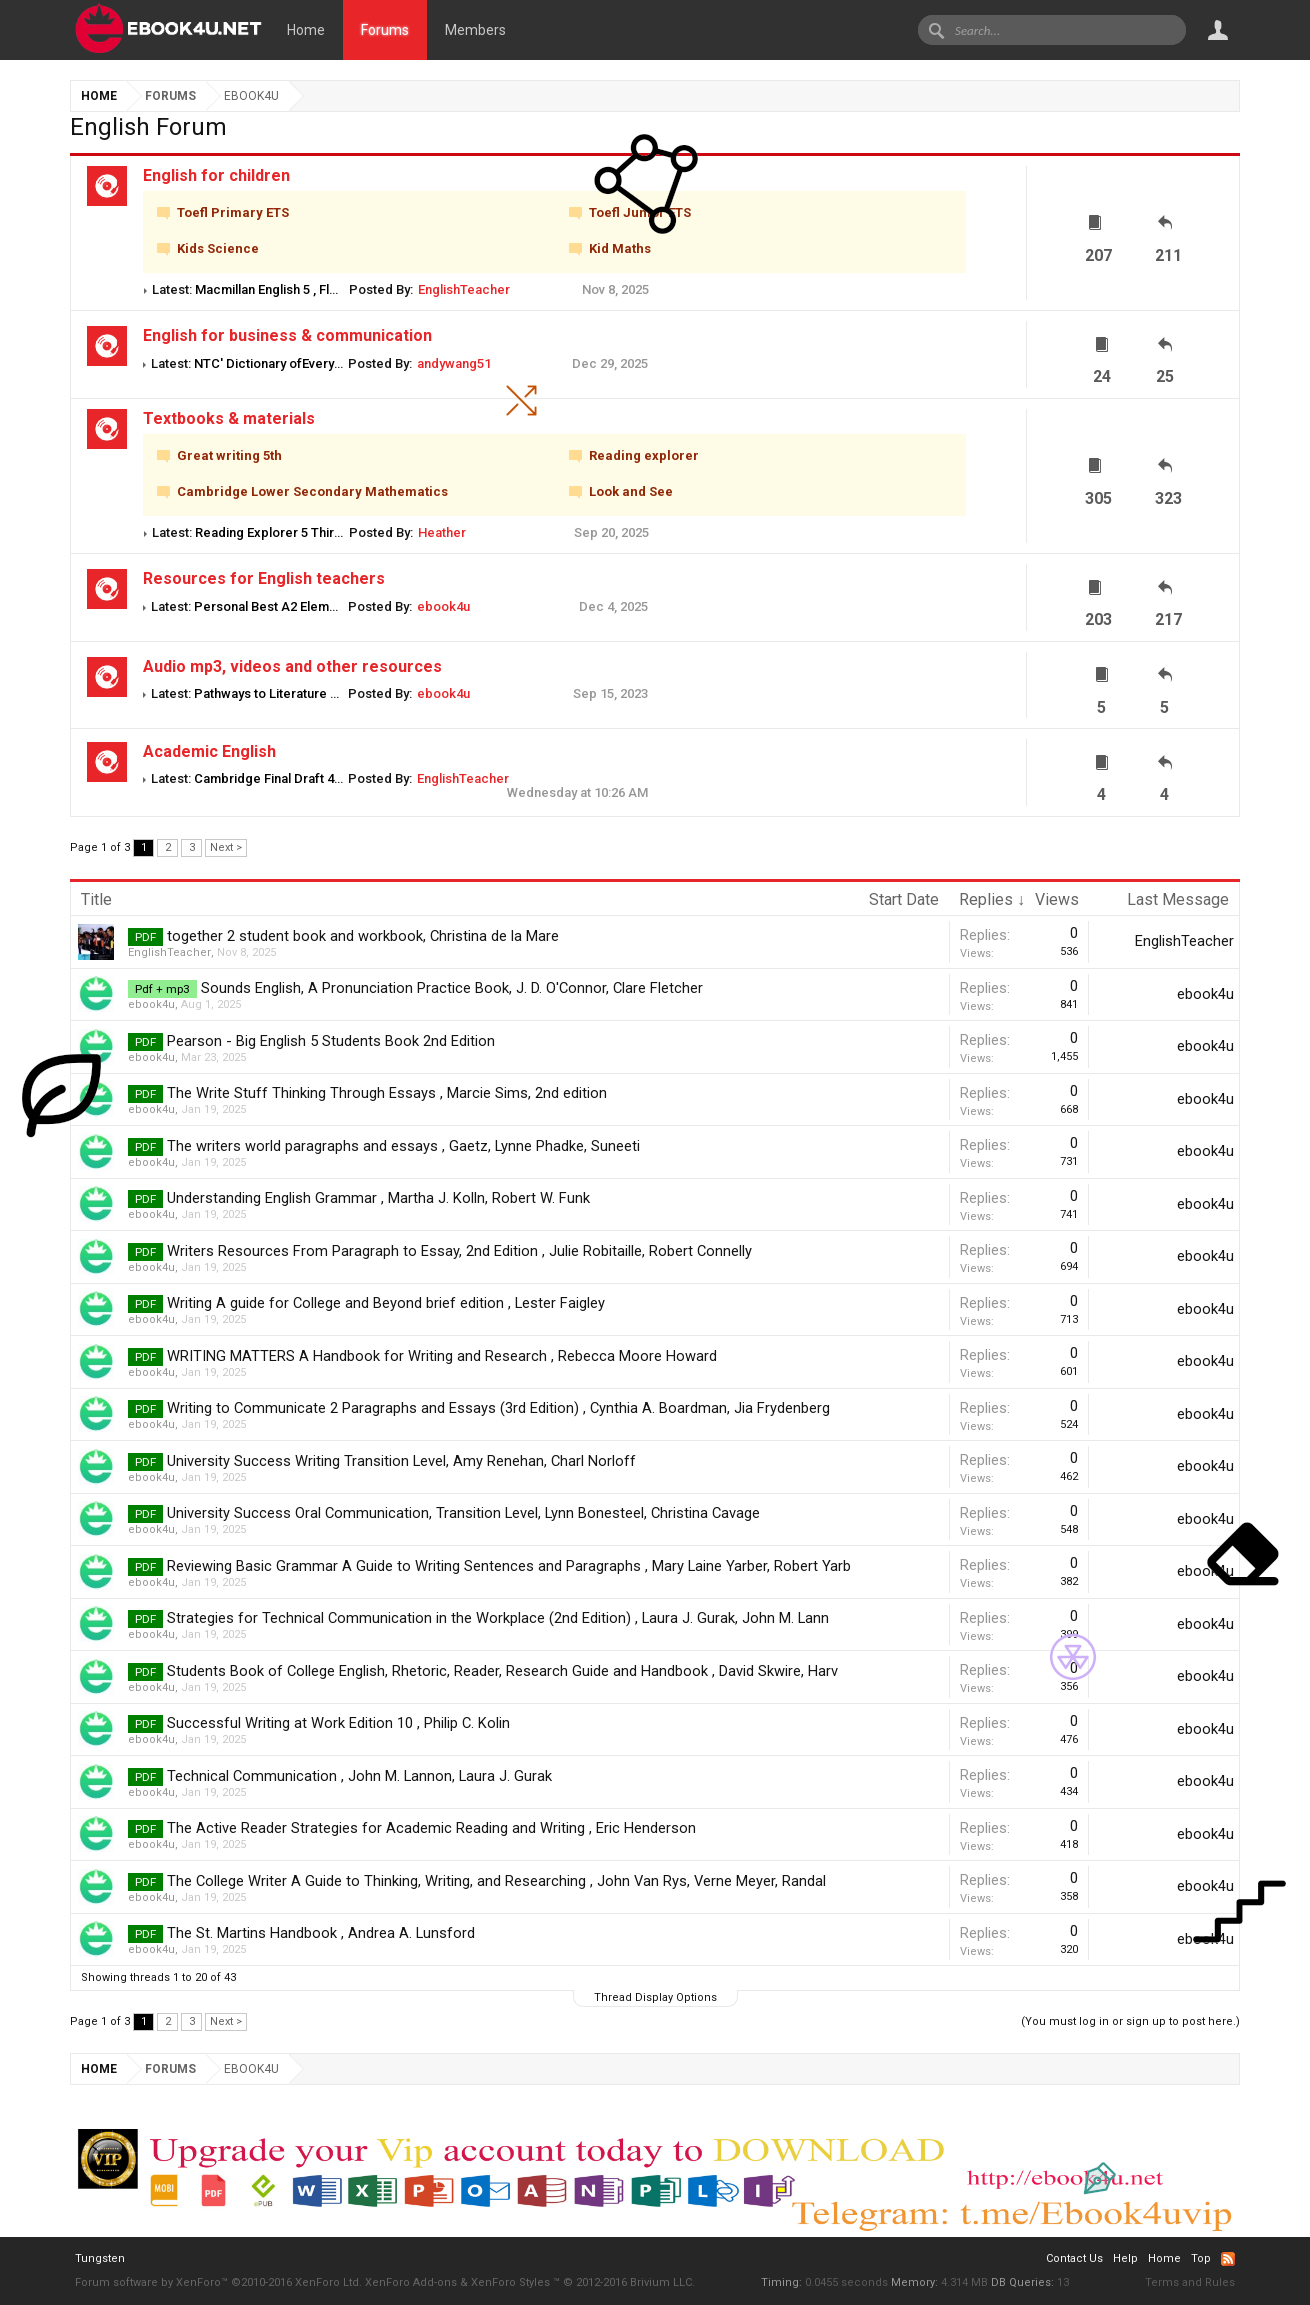  Describe the element at coordinates (1245, 1556) in the screenshot. I see `erase or clear content` at that location.